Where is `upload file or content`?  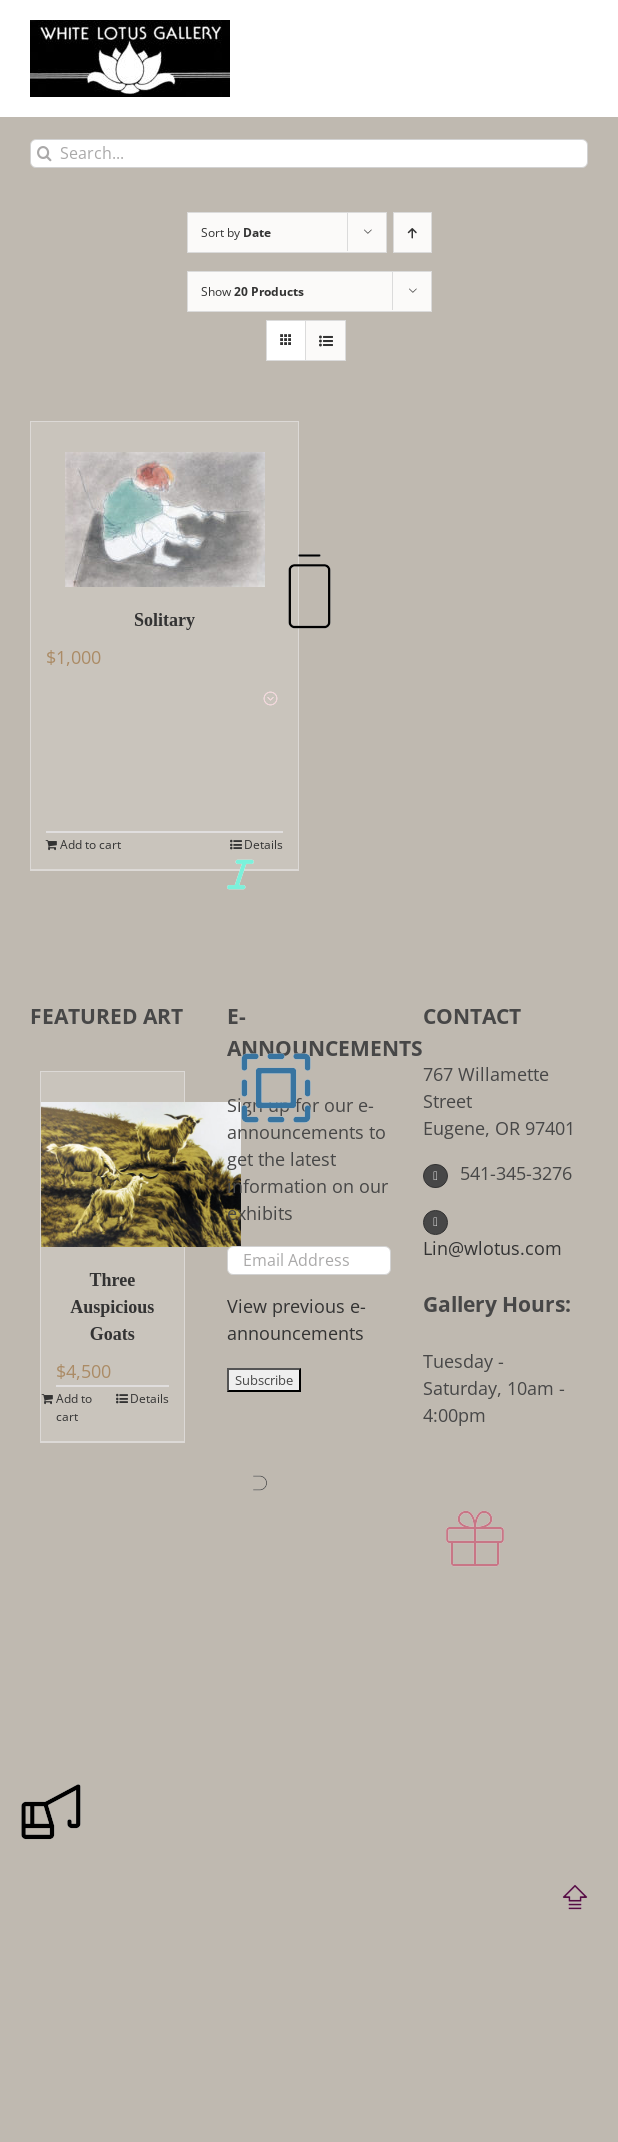
upload file or content is located at coordinates (575, 1898).